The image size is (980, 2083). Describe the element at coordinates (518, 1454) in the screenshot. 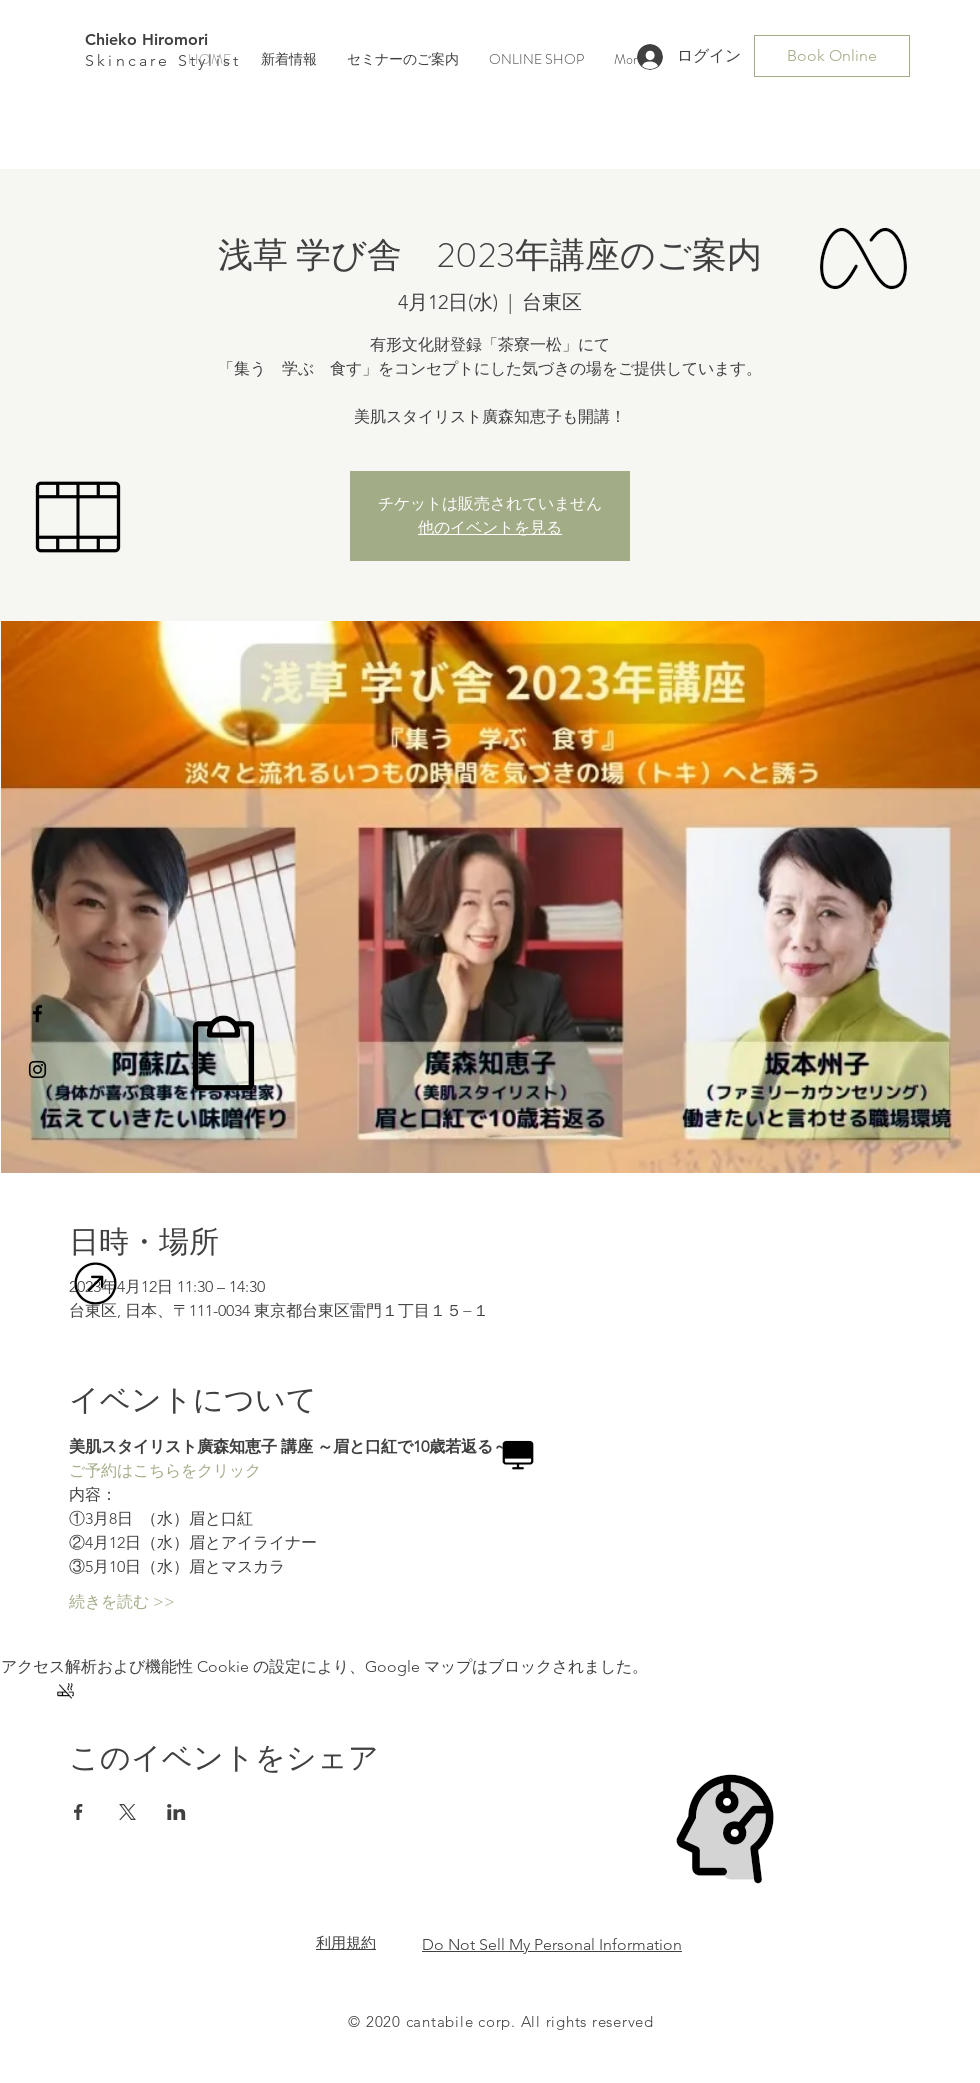

I see `switch to desktop view` at that location.